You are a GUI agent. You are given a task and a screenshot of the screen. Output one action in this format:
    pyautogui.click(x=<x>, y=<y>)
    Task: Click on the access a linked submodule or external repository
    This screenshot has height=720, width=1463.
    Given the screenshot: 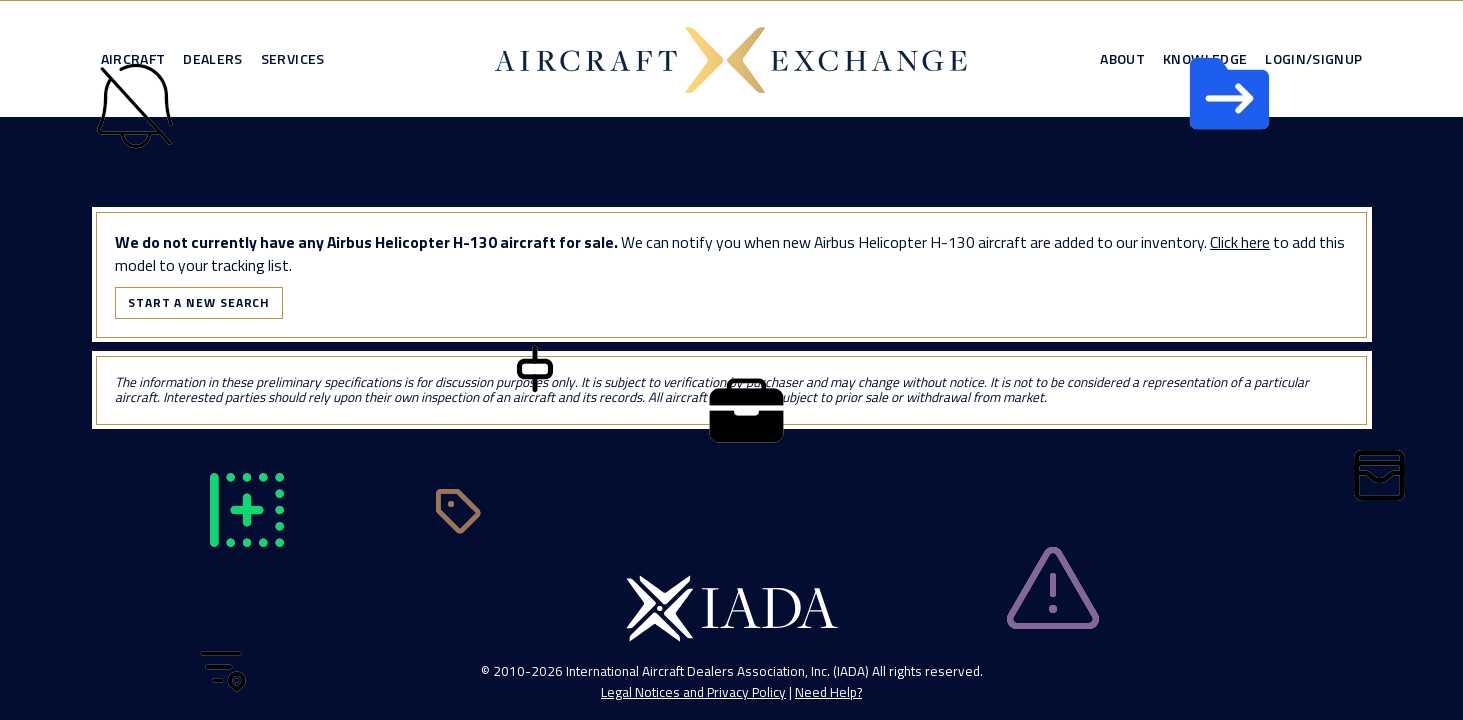 What is the action you would take?
    pyautogui.click(x=1229, y=93)
    